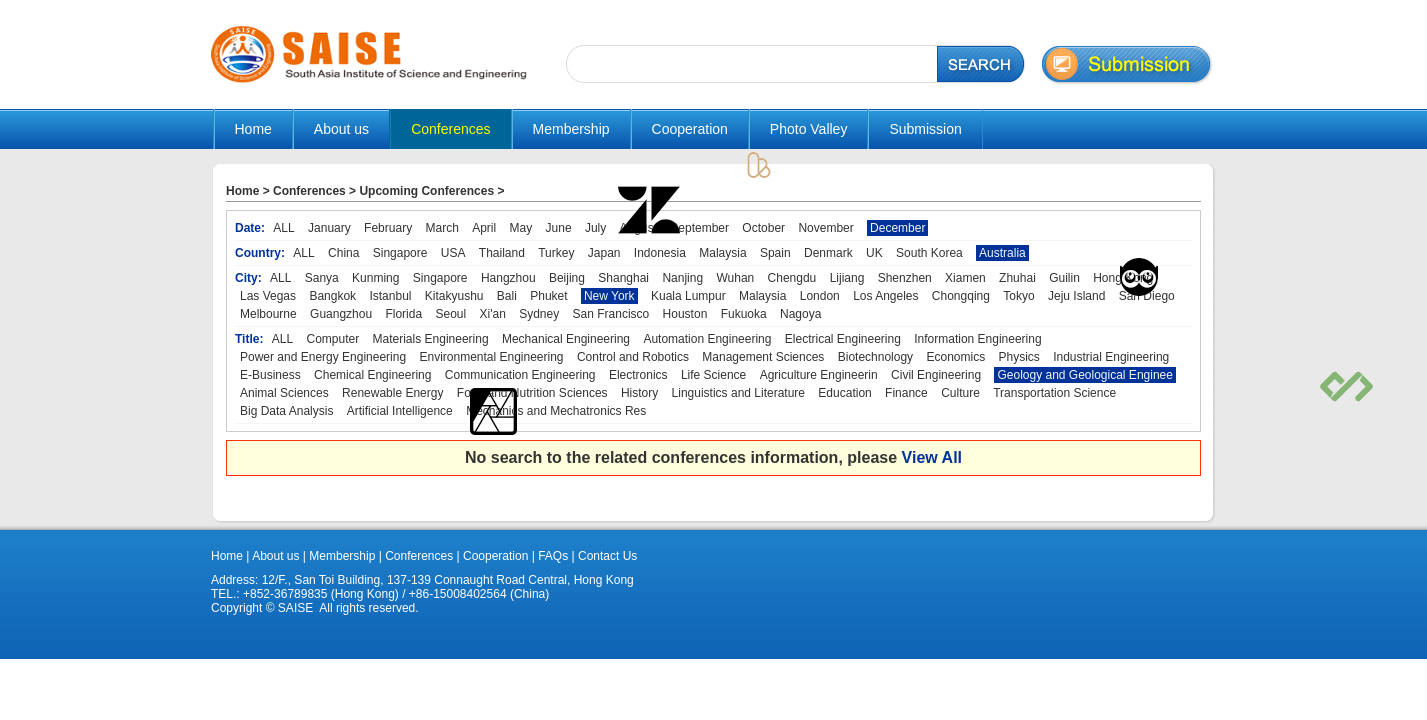 The width and height of the screenshot is (1427, 720). What do you see at coordinates (649, 210) in the screenshot?
I see `open zendesk support portal` at bounding box center [649, 210].